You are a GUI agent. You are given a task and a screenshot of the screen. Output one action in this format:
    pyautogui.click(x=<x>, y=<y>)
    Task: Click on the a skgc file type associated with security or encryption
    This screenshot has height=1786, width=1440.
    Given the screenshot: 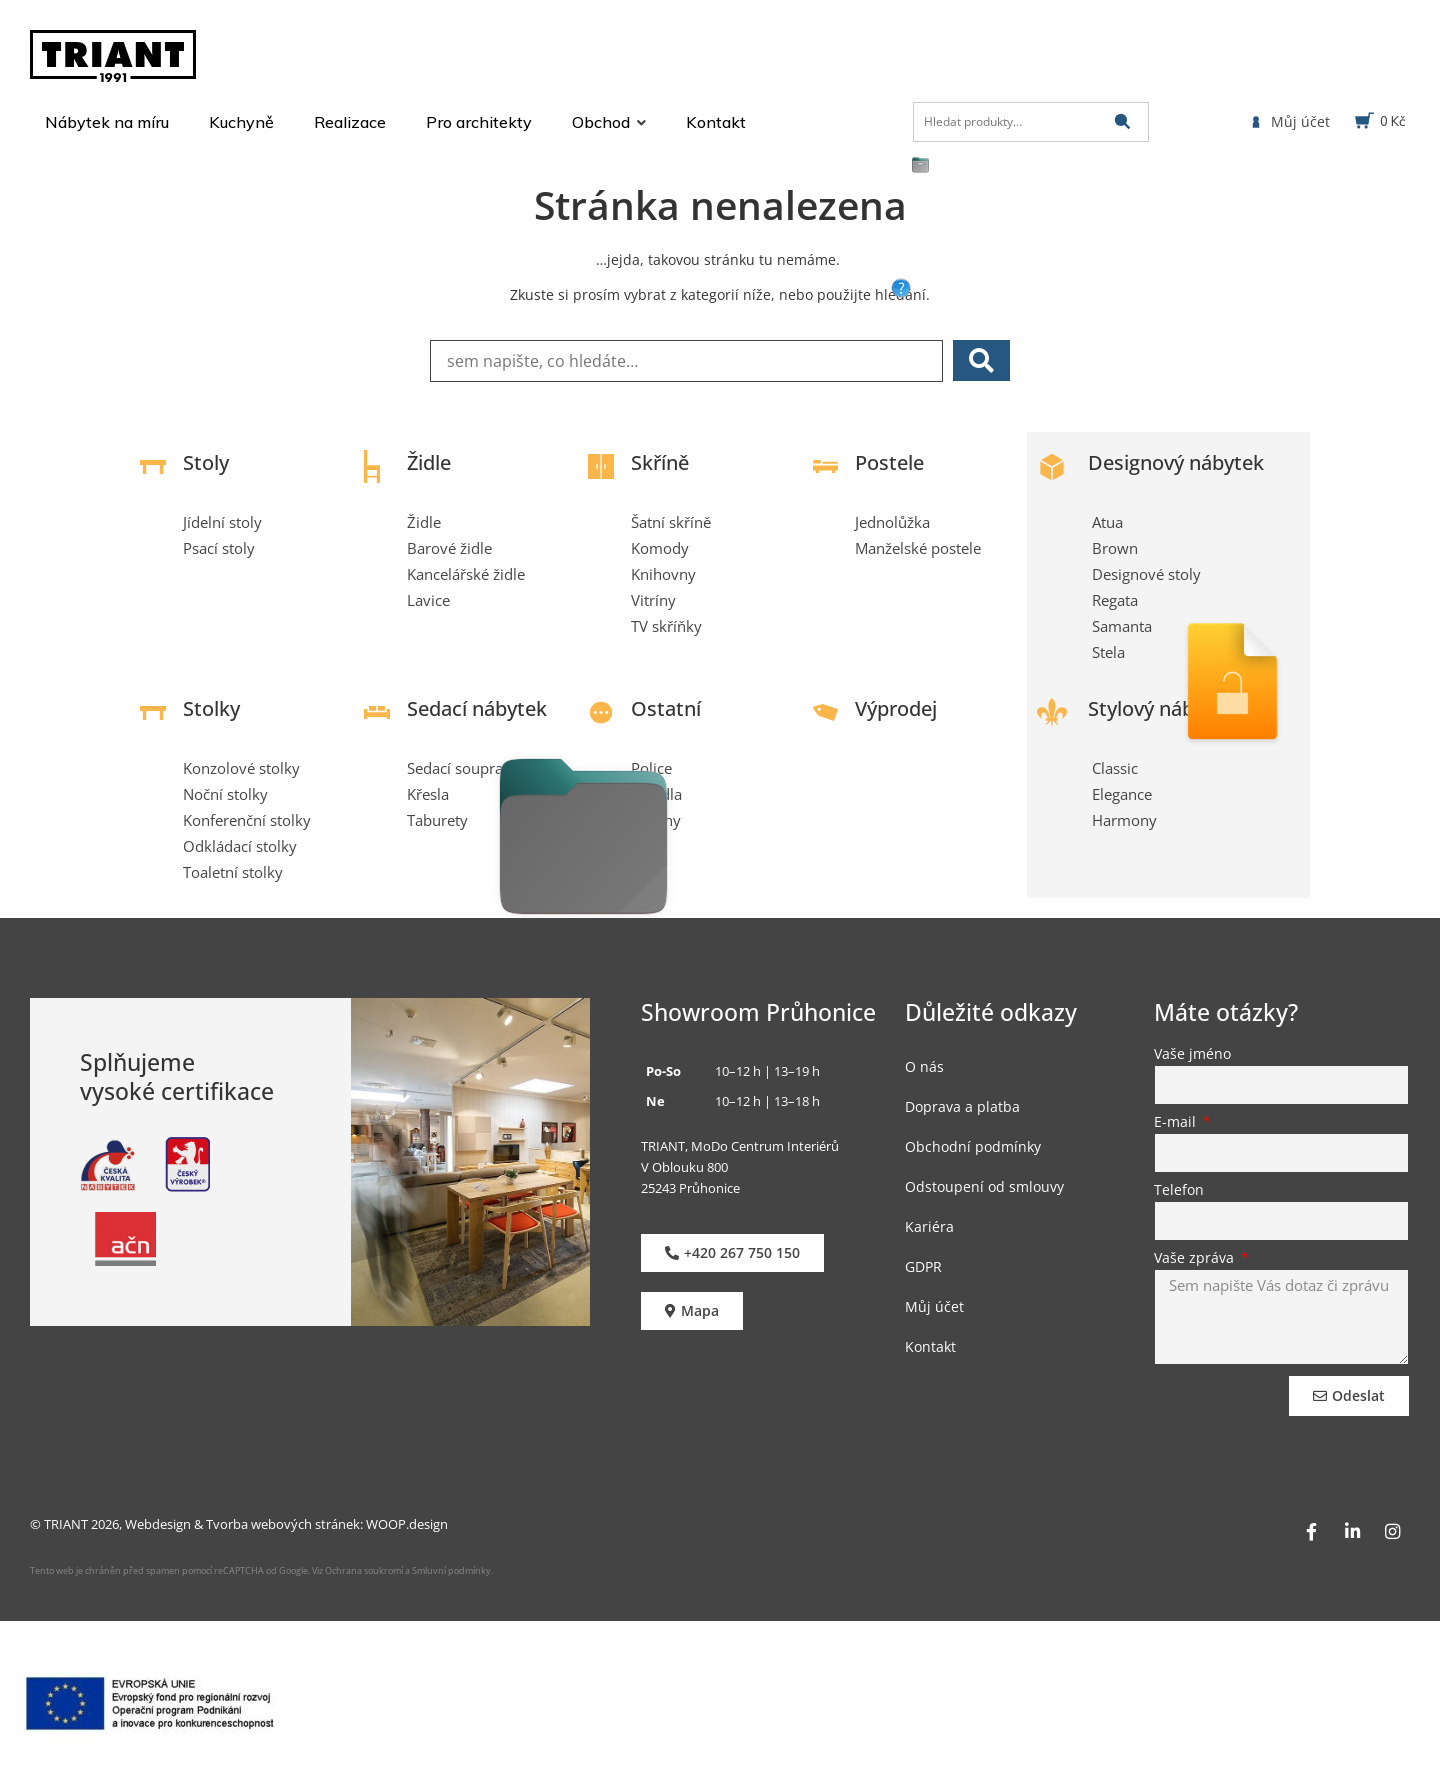 What is the action you would take?
    pyautogui.click(x=1232, y=683)
    